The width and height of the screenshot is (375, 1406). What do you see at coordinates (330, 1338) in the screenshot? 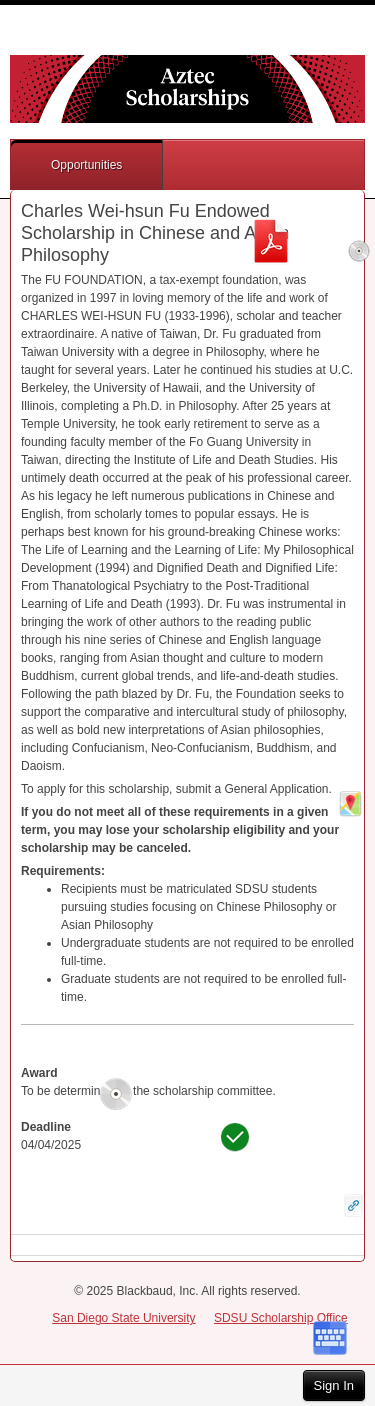
I see `configure keyboard and input settings` at bounding box center [330, 1338].